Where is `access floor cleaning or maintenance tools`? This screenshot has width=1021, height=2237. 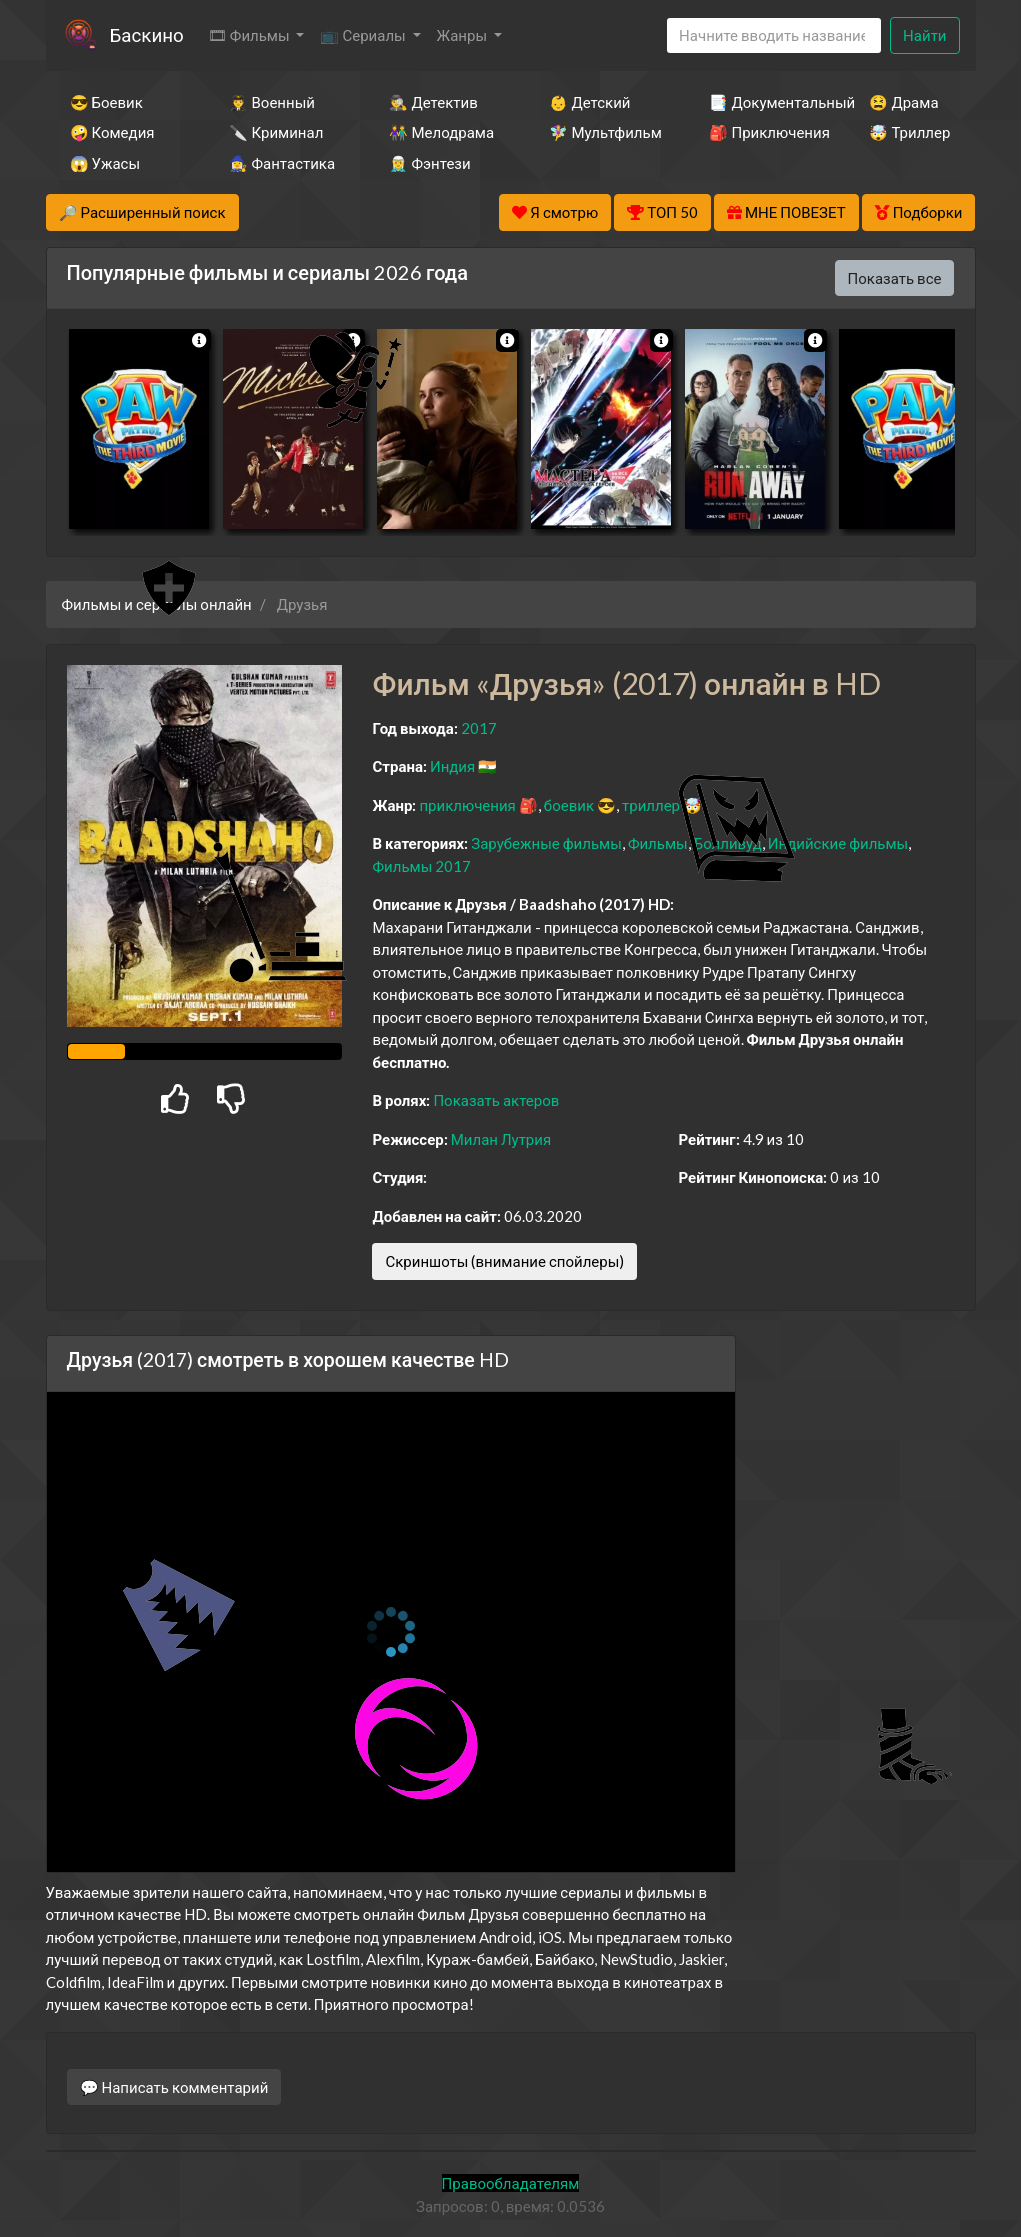
access floor cleaning or maintenance tools is located at coordinates (283, 910).